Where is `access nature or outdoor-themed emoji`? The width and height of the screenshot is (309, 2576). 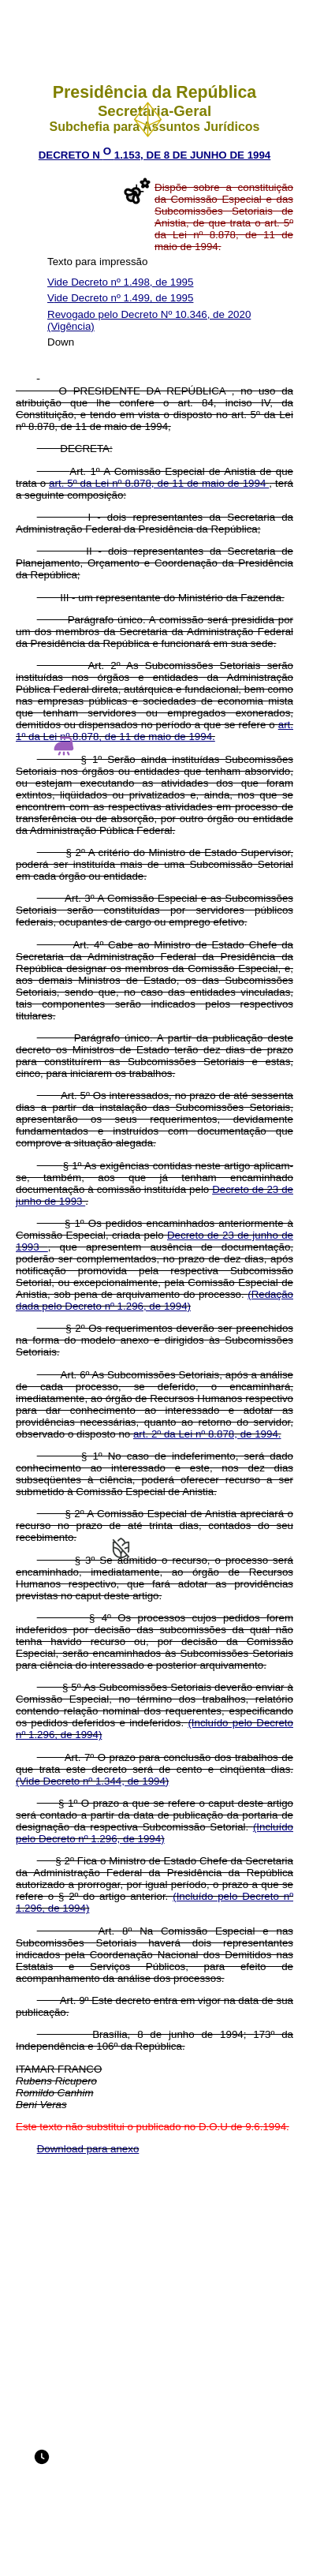 access nature or outdoor-themed emoji is located at coordinates (137, 191).